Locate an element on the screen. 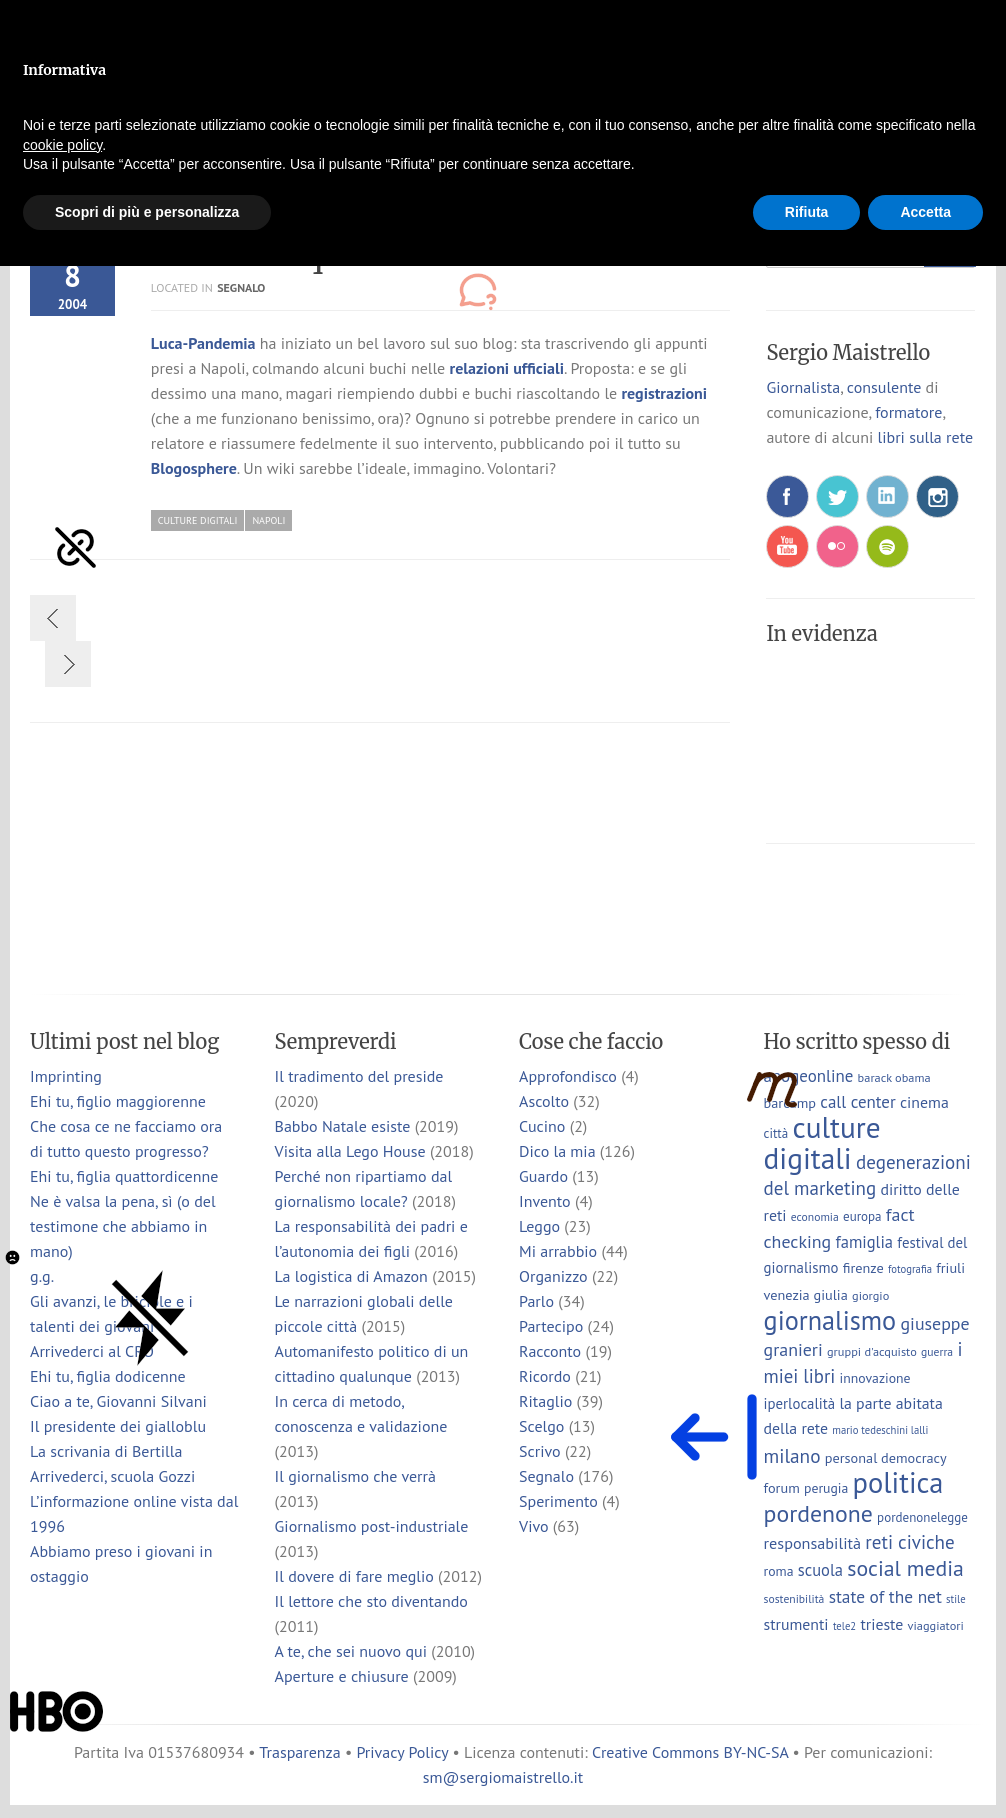  unlink or disconnect a linked item is located at coordinates (75, 547).